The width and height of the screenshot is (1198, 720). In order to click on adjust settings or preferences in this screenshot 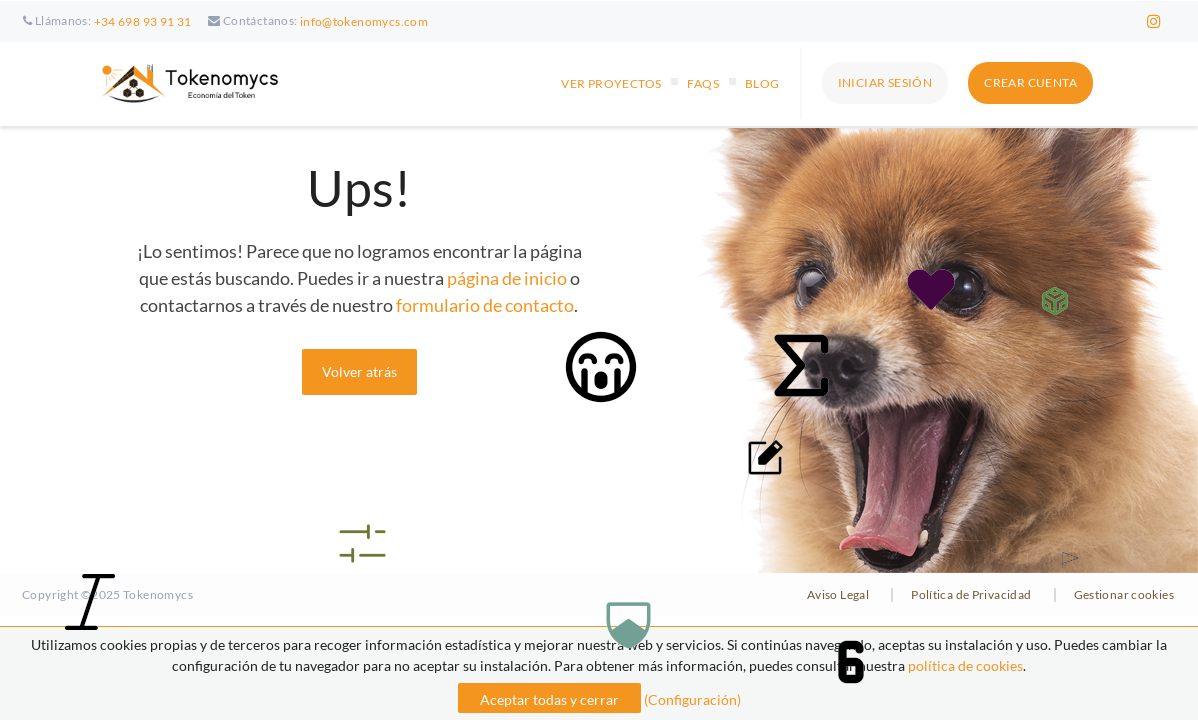, I will do `click(362, 543)`.